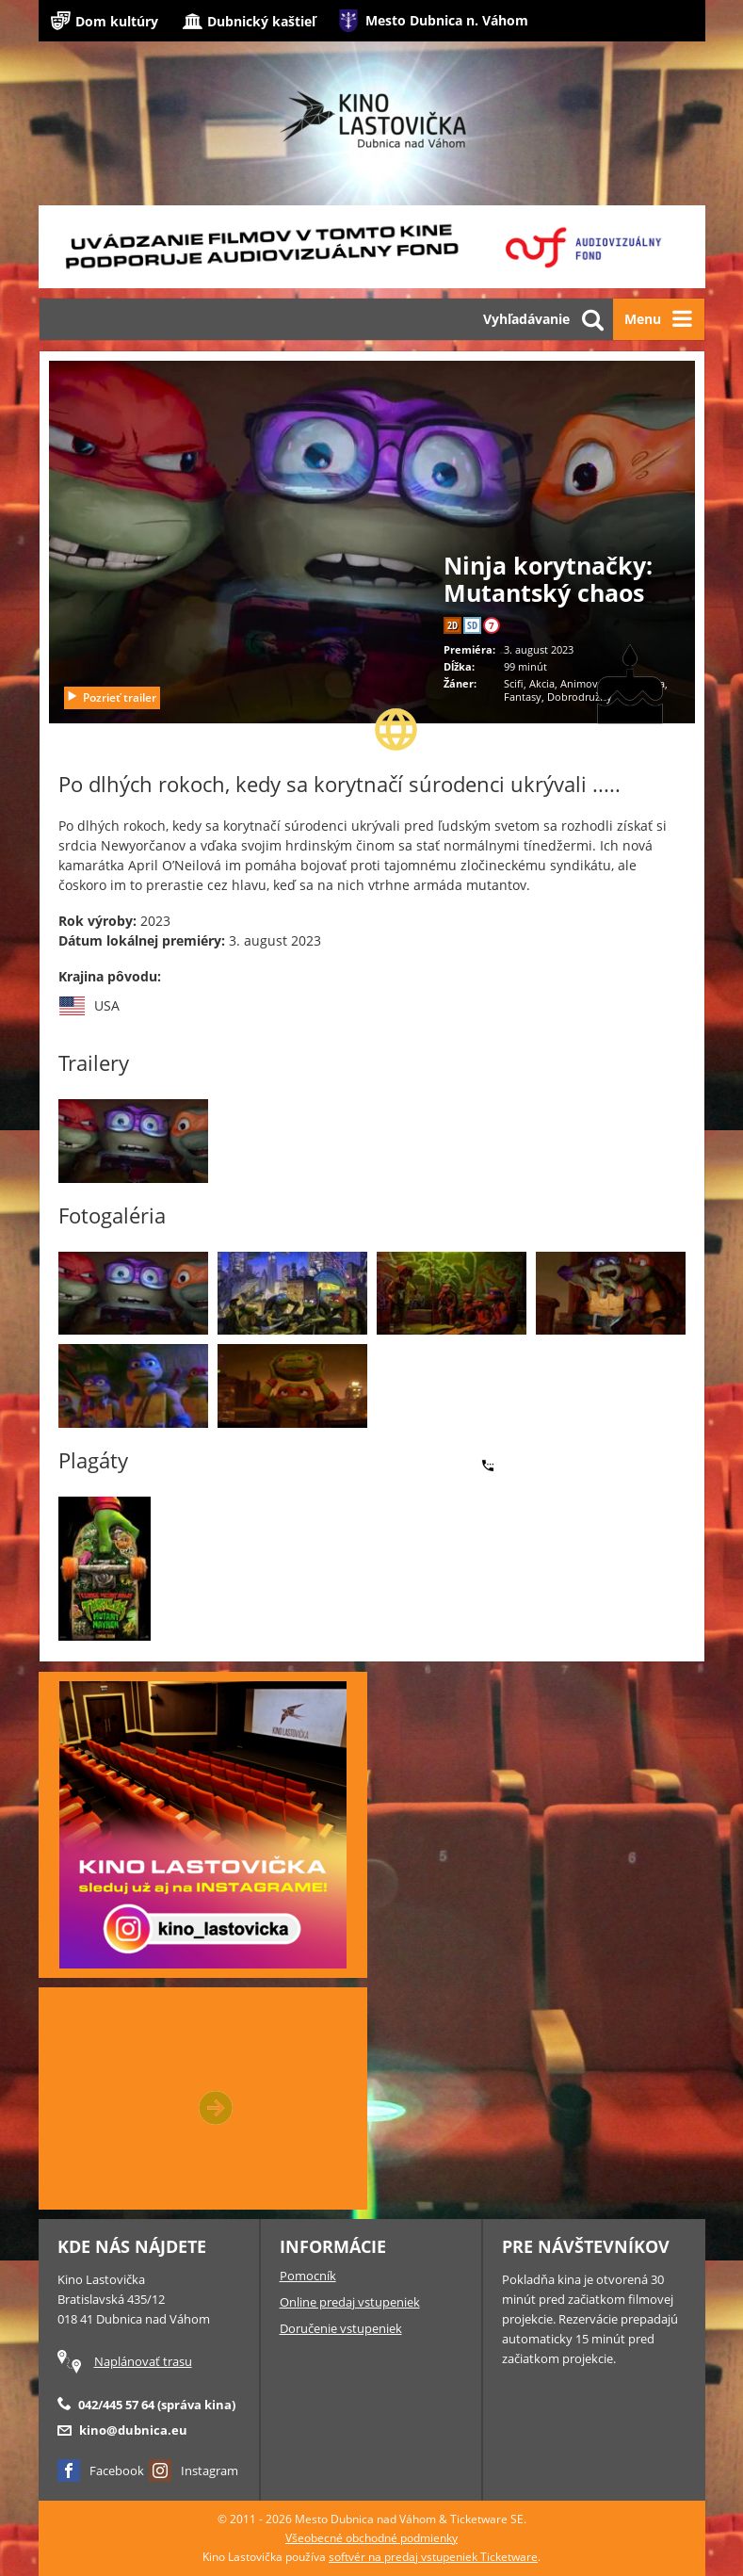 The height and width of the screenshot is (2576, 743). What do you see at coordinates (630, 688) in the screenshot?
I see `view birthday reminders` at bounding box center [630, 688].